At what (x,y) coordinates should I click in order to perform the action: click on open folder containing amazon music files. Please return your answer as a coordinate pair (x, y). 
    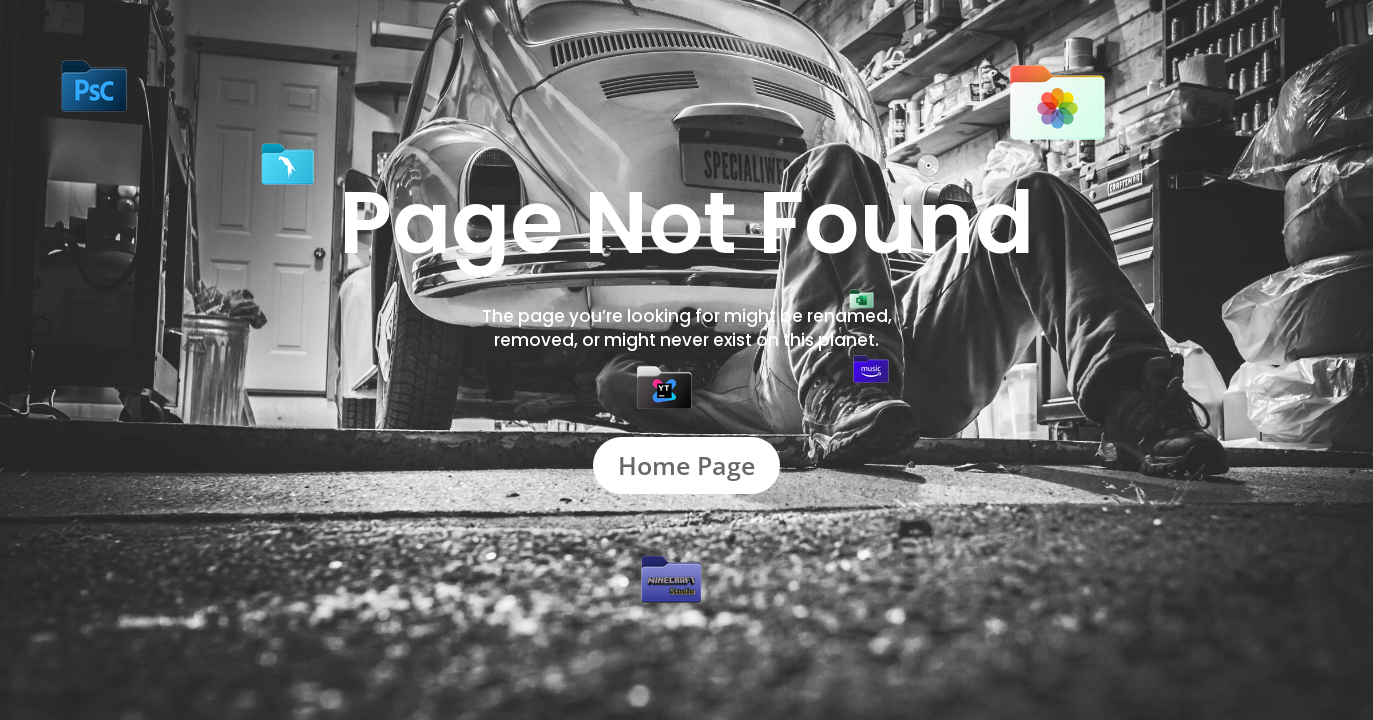
    Looking at the image, I should click on (871, 370).